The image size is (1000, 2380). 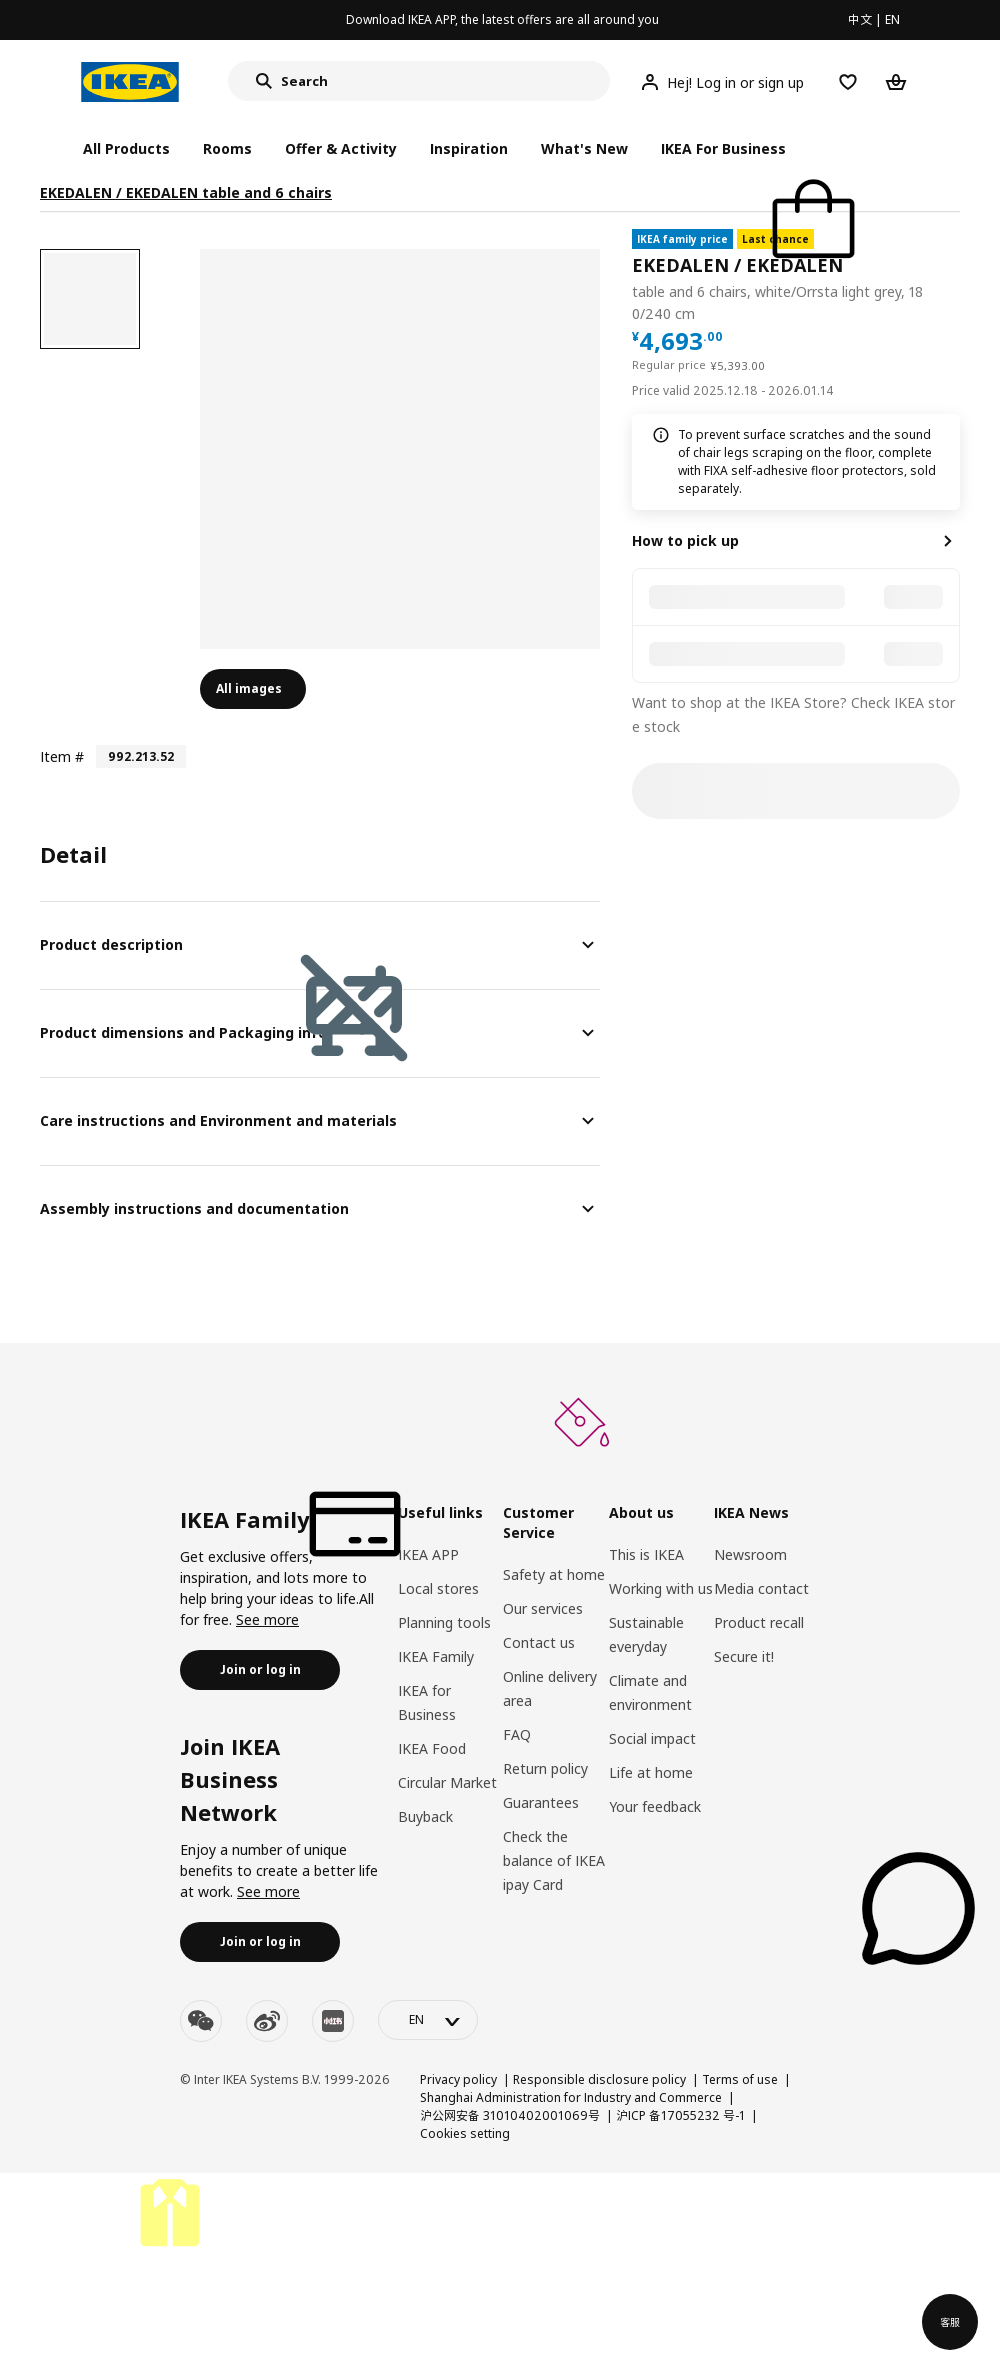 What do you see at coordinates (813, 223) in the screenshot?
I see `view your shopping bag` at bounding box center [813, 223].